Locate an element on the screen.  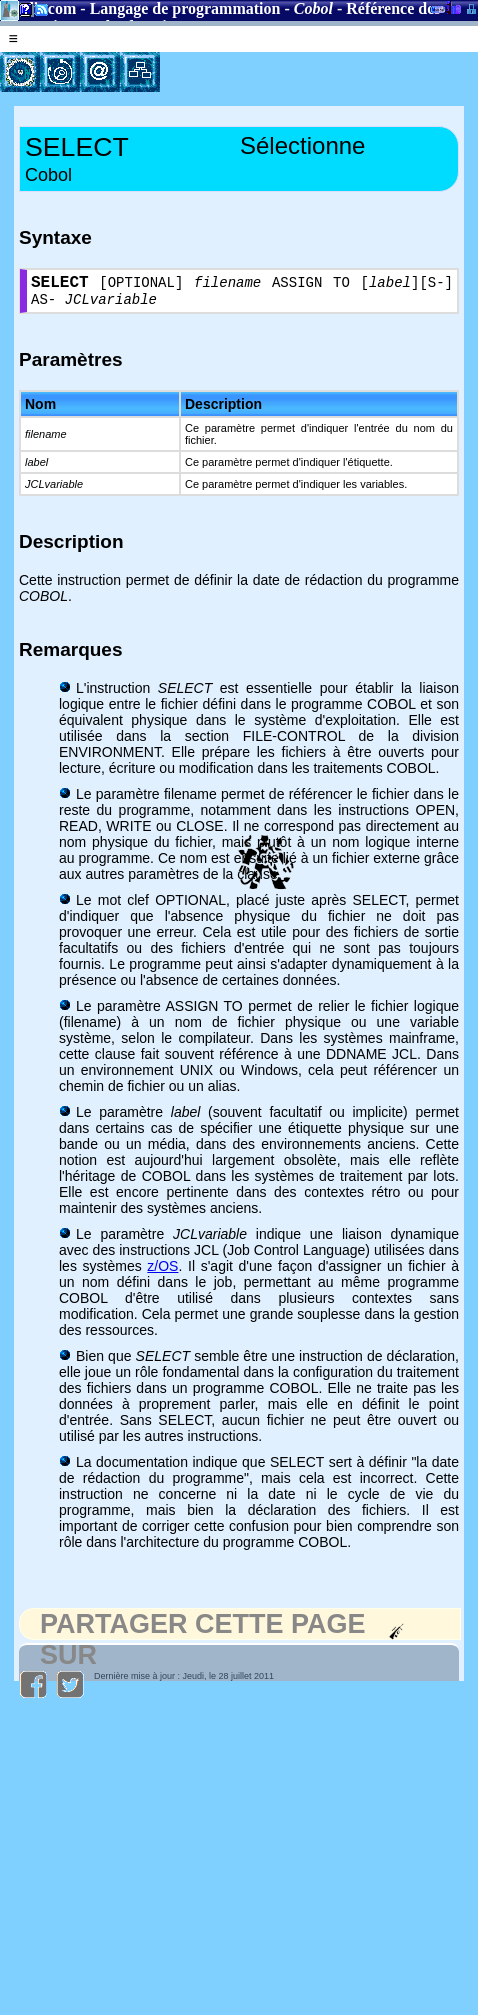
select assault rifle weapon is located at coordinates (396, 1631).